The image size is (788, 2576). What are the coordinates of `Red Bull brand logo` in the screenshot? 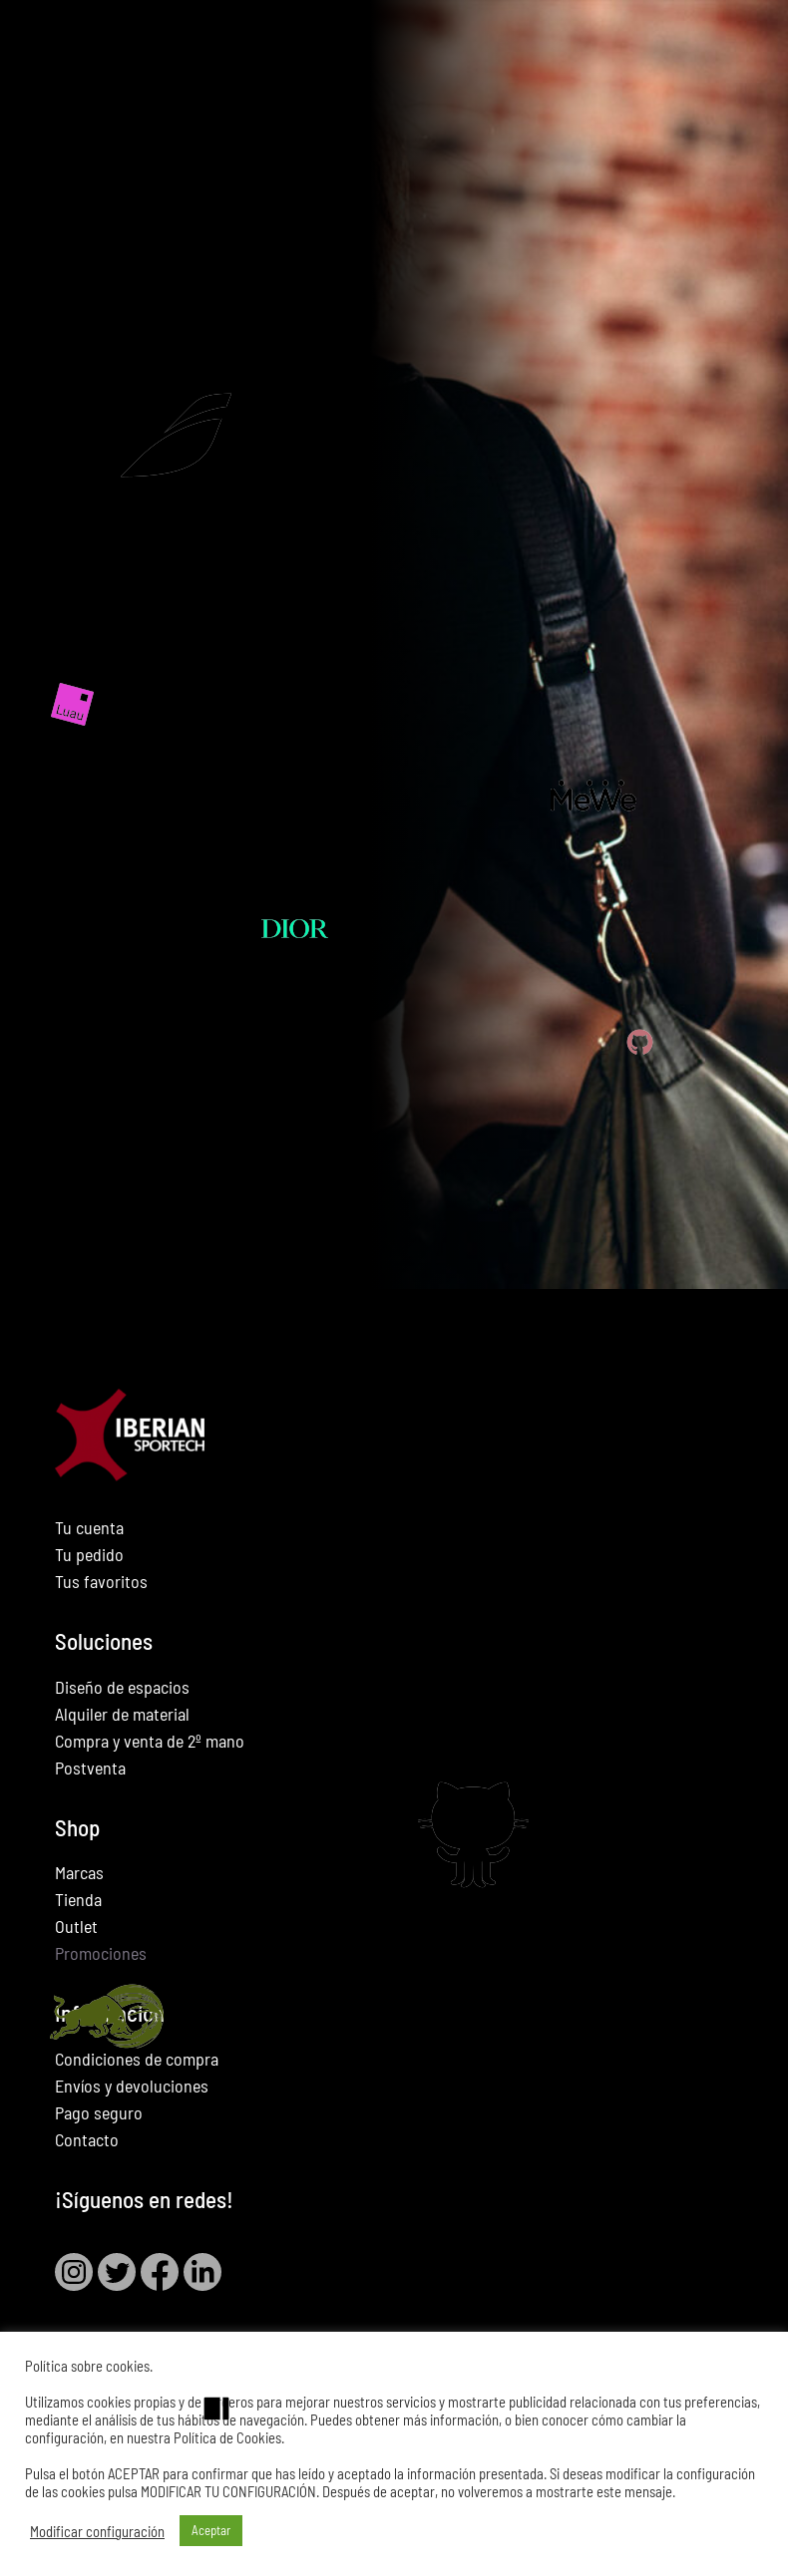 It's located at (107, 2017).